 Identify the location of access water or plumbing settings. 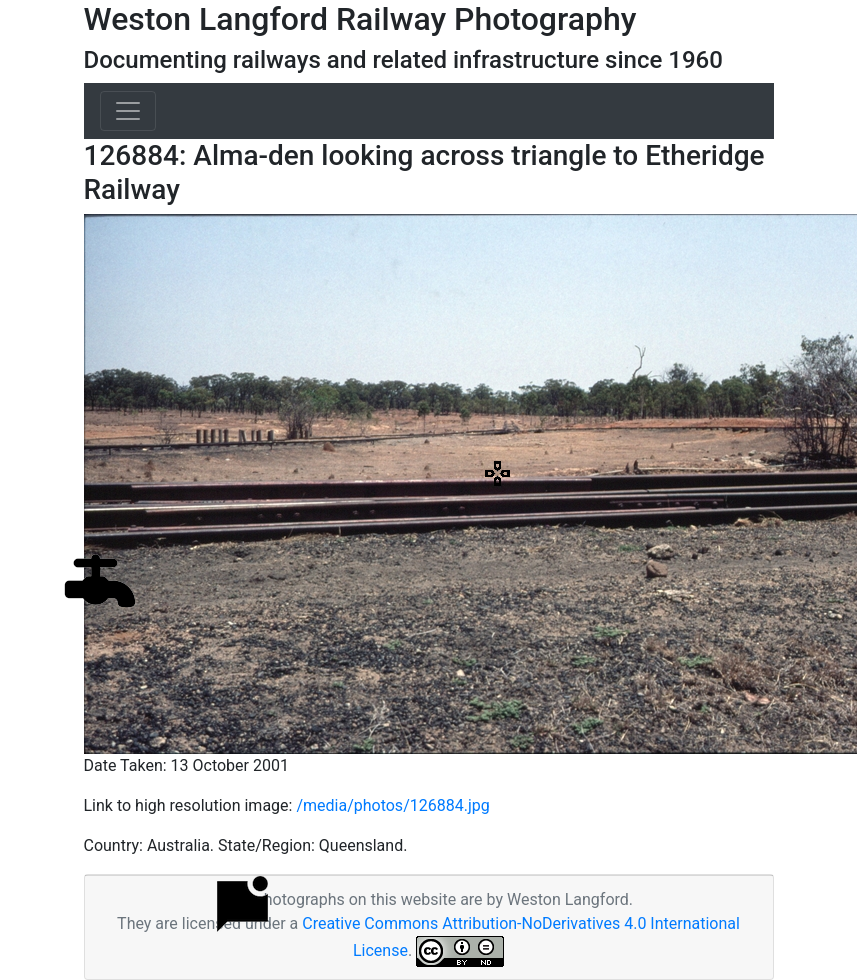
(100, 585).